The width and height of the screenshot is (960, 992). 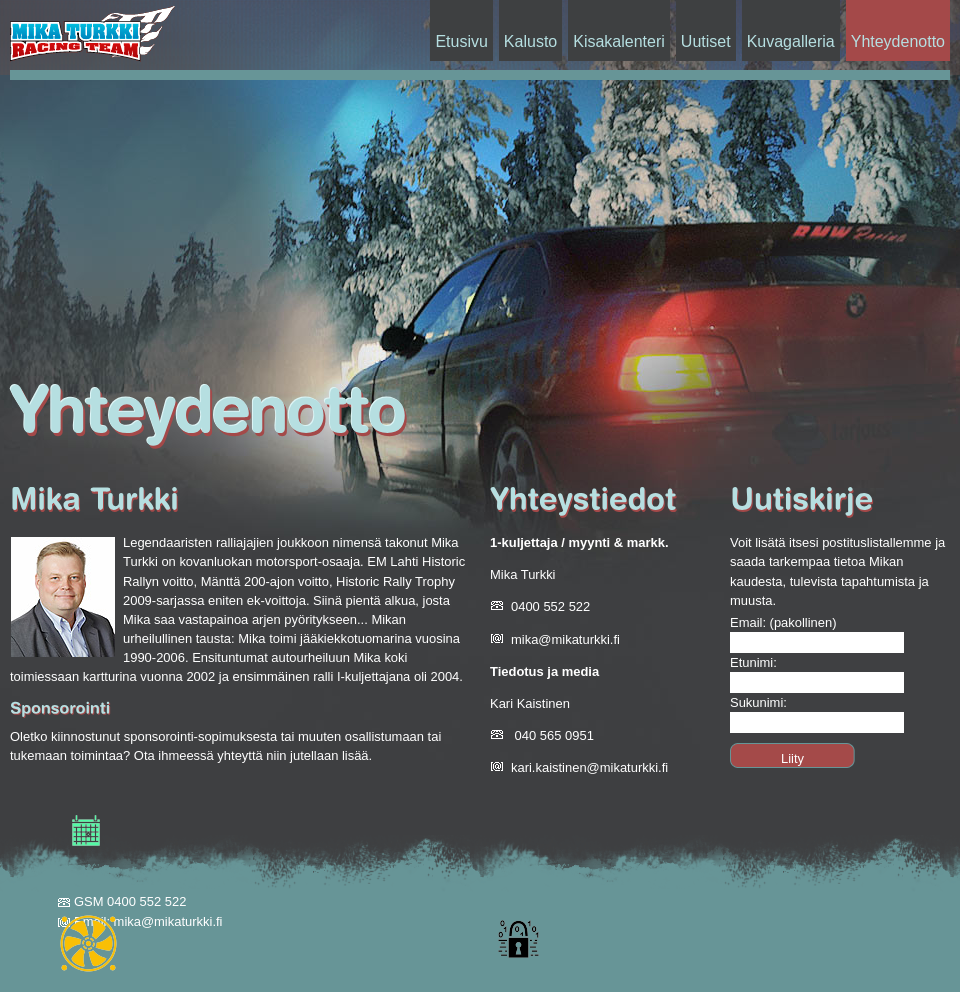 I want to click on access system cooling or fan settings, so click(x=88, y=943).